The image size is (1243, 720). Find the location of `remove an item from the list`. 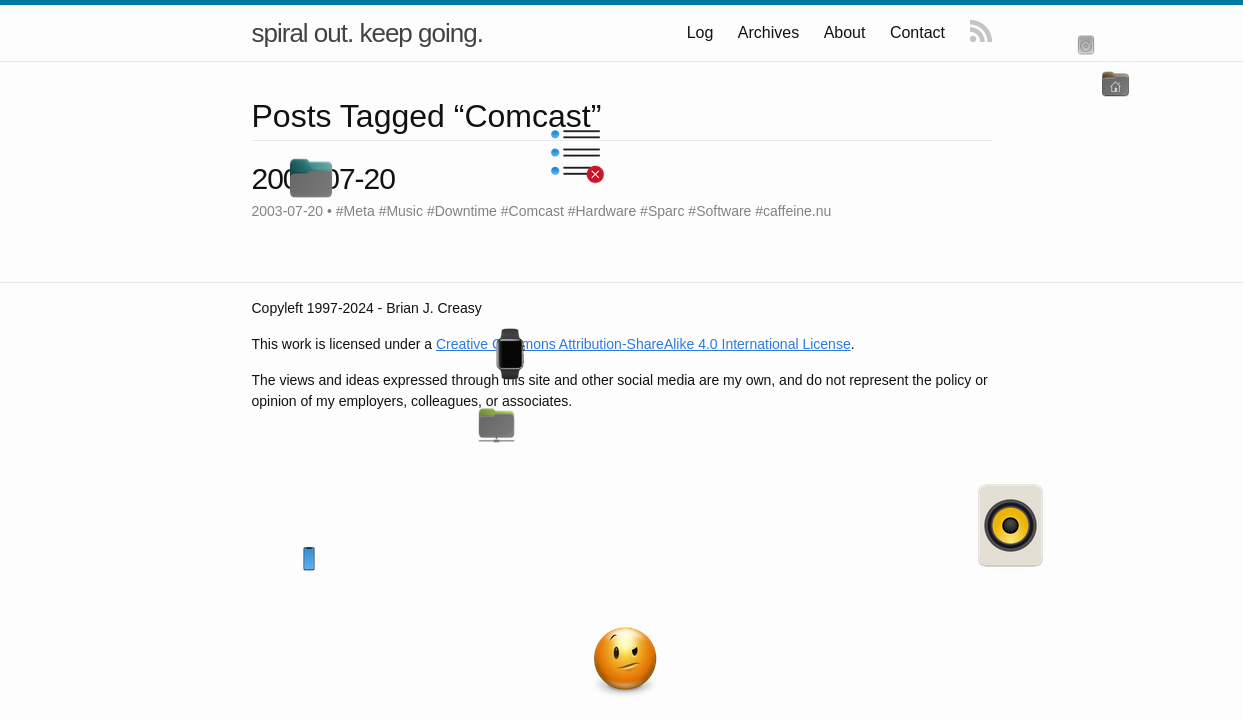

remove an item from the list is located at coordinates (575, 153).